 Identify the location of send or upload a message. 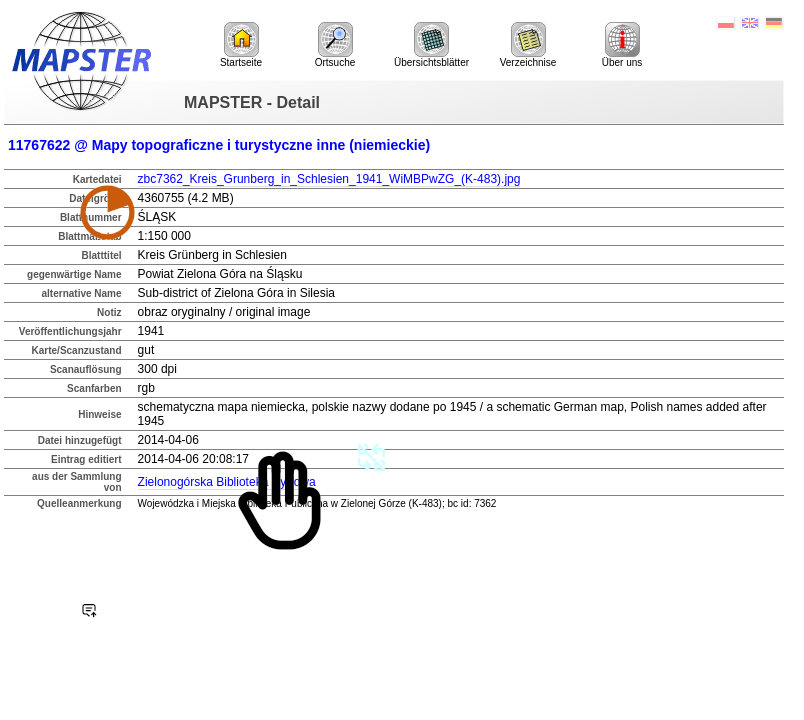
(89, 610).